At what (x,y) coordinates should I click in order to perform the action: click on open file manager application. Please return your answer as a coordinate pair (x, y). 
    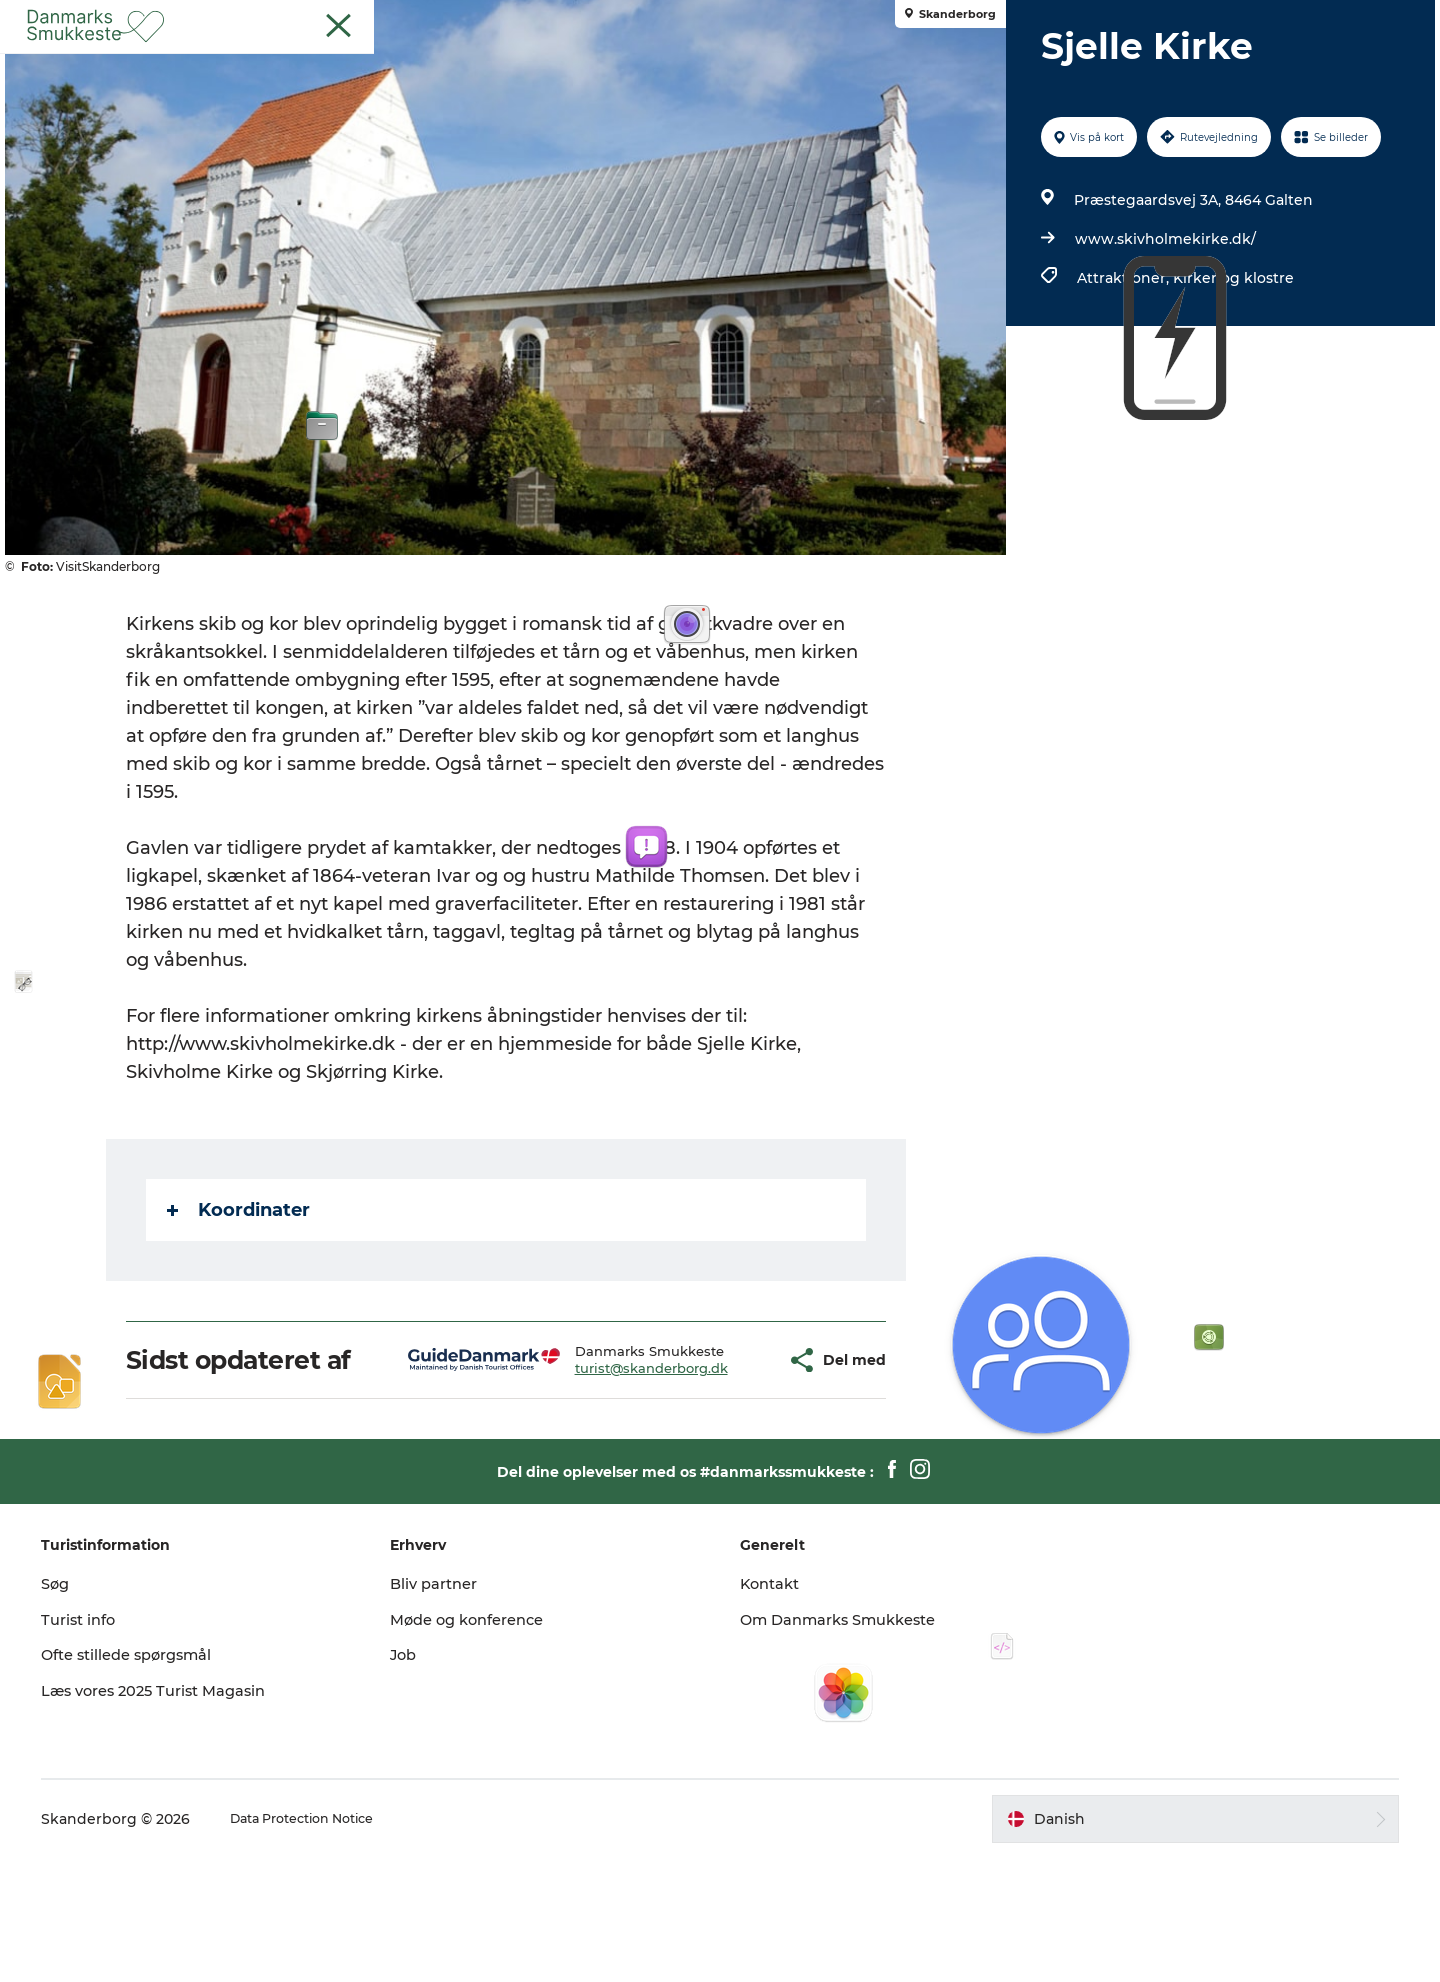
    Looking at the image, I should click on (322, 425).